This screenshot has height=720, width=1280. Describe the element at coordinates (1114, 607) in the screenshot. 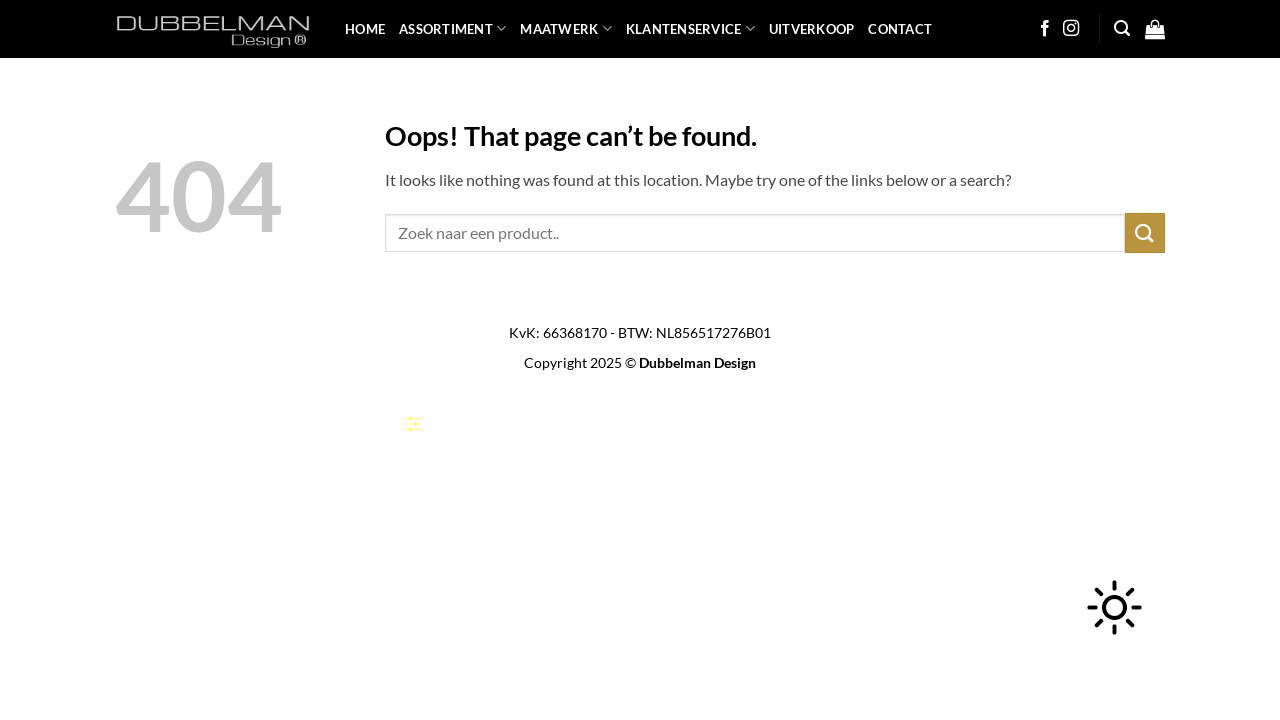

I see `switch to light mode` at that location.